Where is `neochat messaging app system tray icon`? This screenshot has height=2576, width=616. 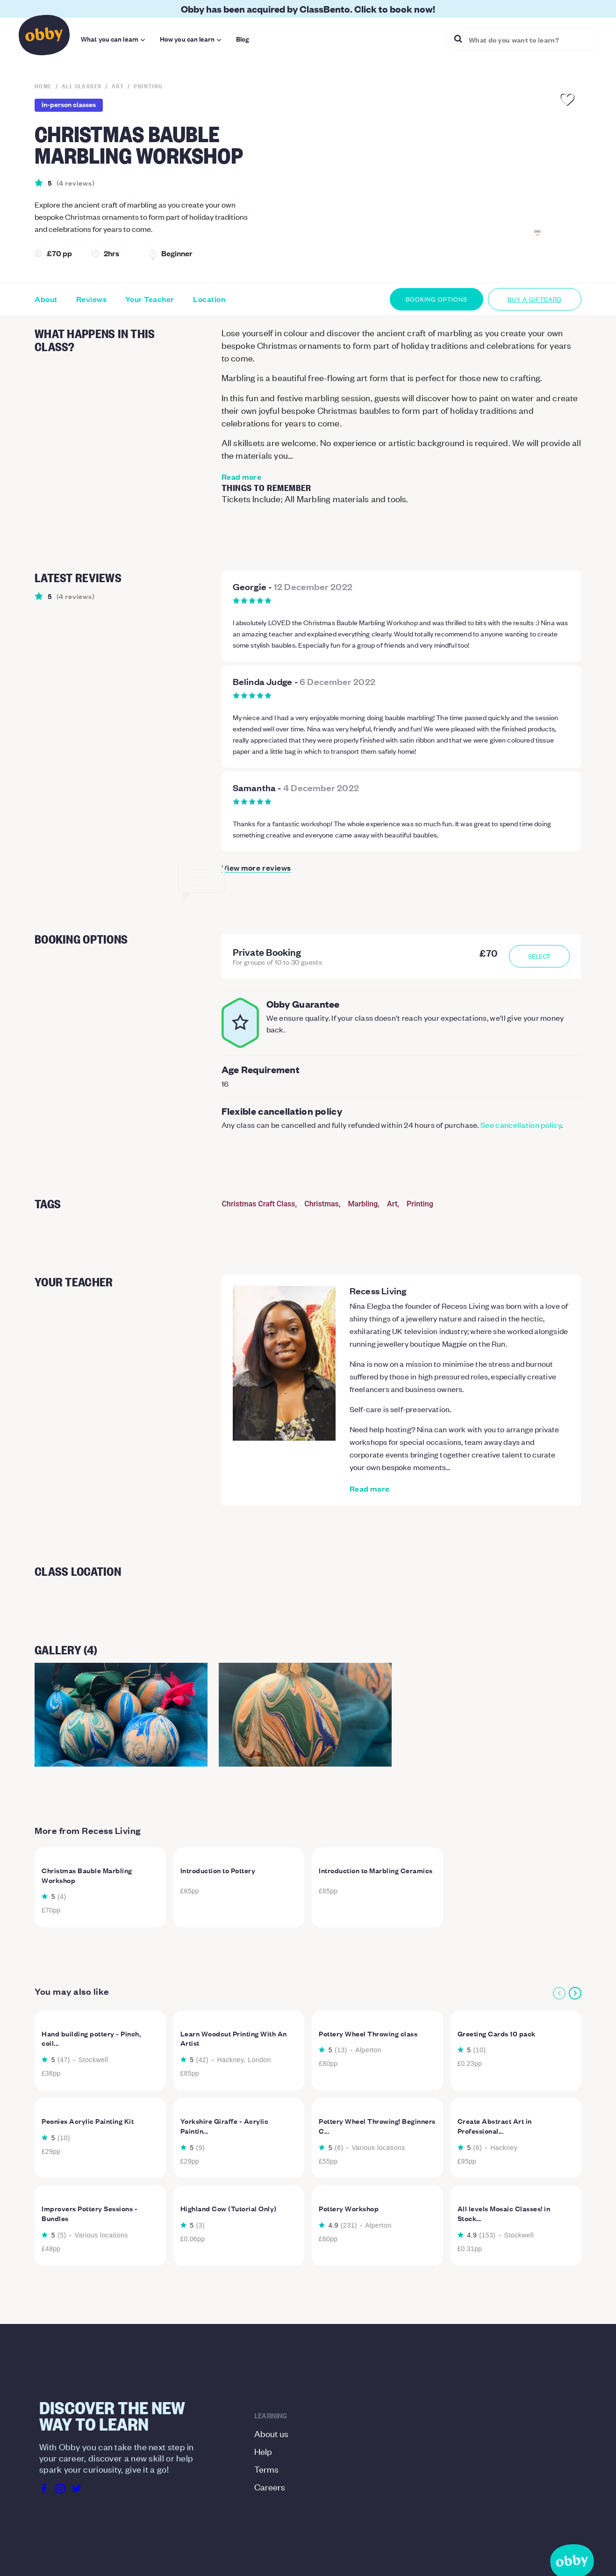
neochat messaging app system tray icon is located at coordinates (201, 881).